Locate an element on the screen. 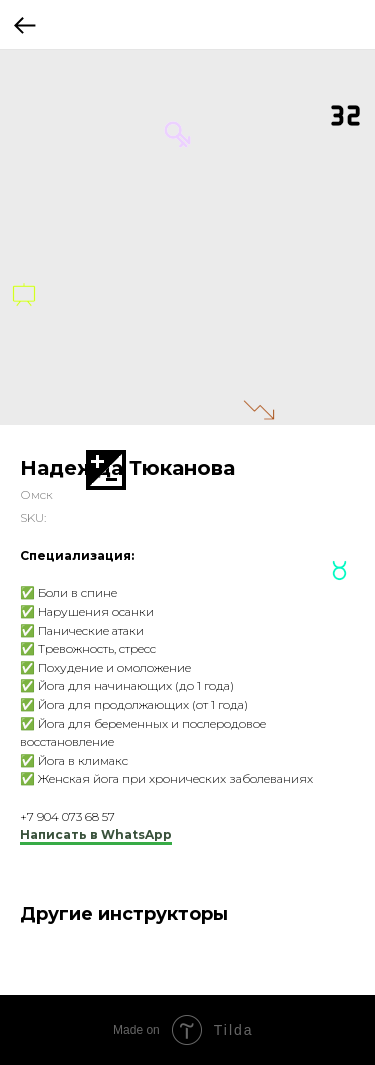 This screenshot has height=1065, width=375. indicates a downward trend or decline in data is located at coordinates (259, 410).